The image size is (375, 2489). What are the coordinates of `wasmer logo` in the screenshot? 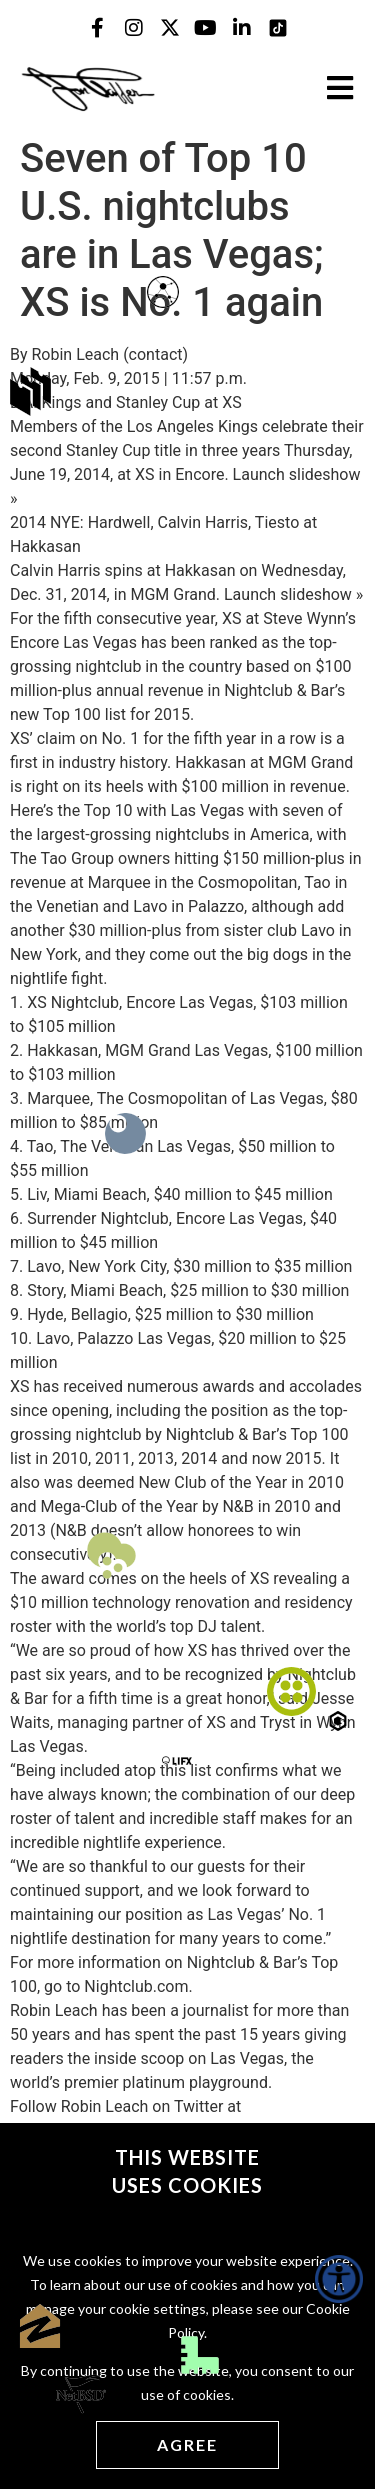 It's located at (30, 391).